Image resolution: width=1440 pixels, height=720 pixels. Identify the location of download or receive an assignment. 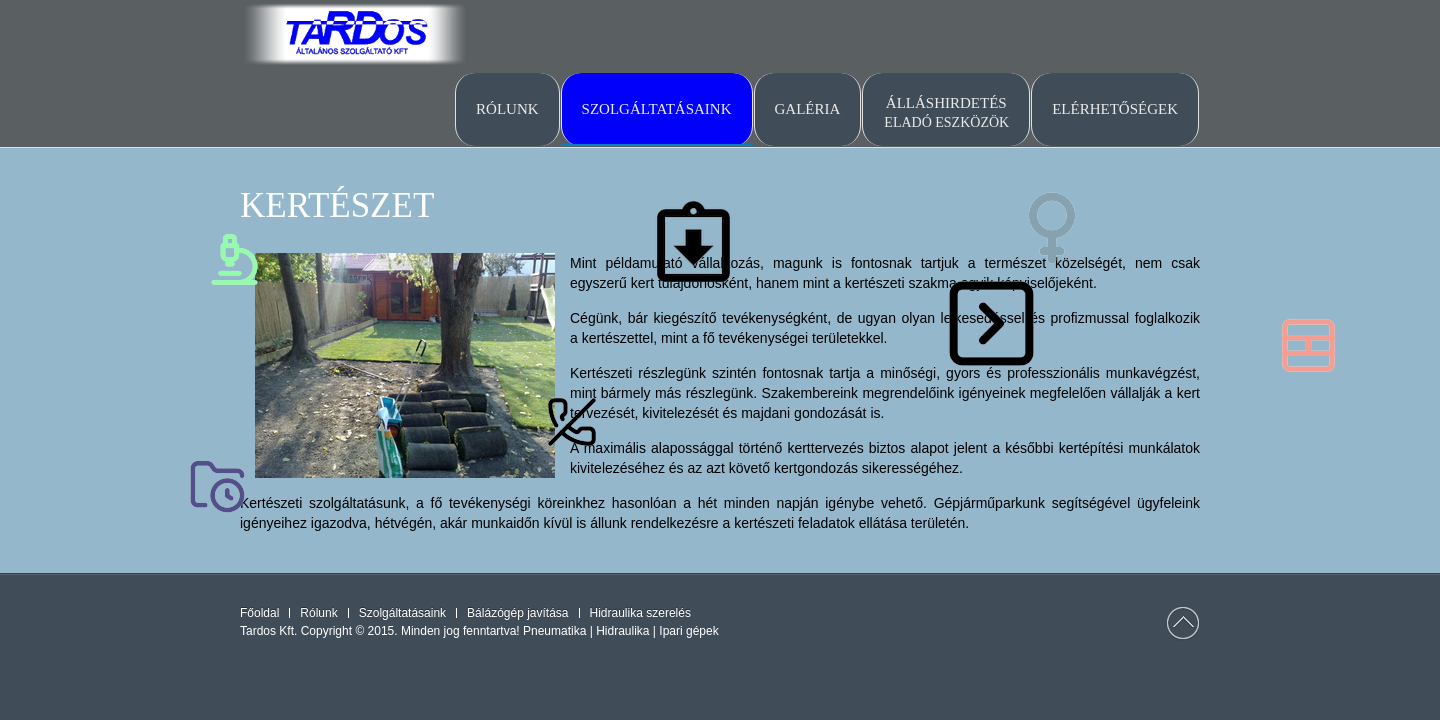
(693, 245).